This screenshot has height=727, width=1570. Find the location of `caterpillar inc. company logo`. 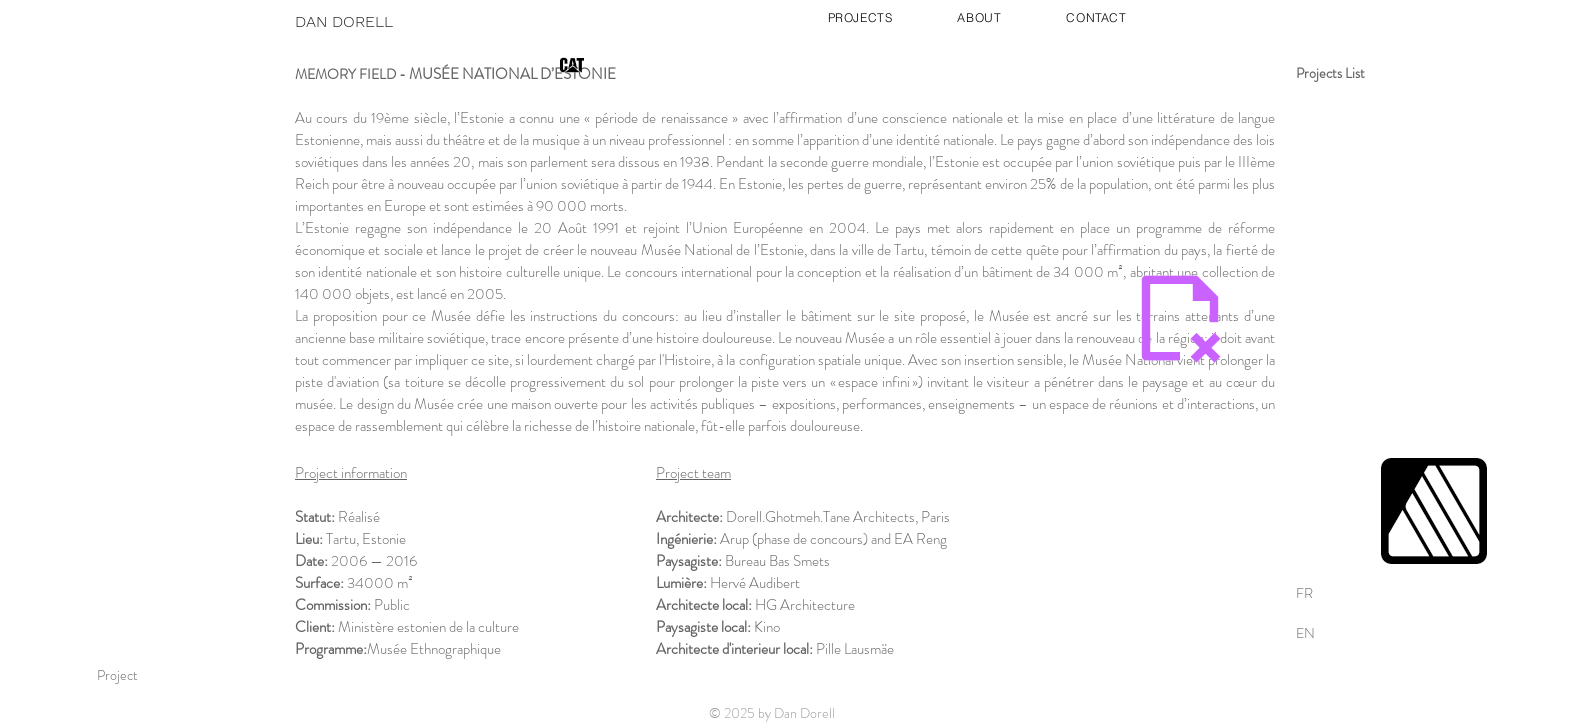

caterpillar inc. company logo is located at coordinates (572, 65).